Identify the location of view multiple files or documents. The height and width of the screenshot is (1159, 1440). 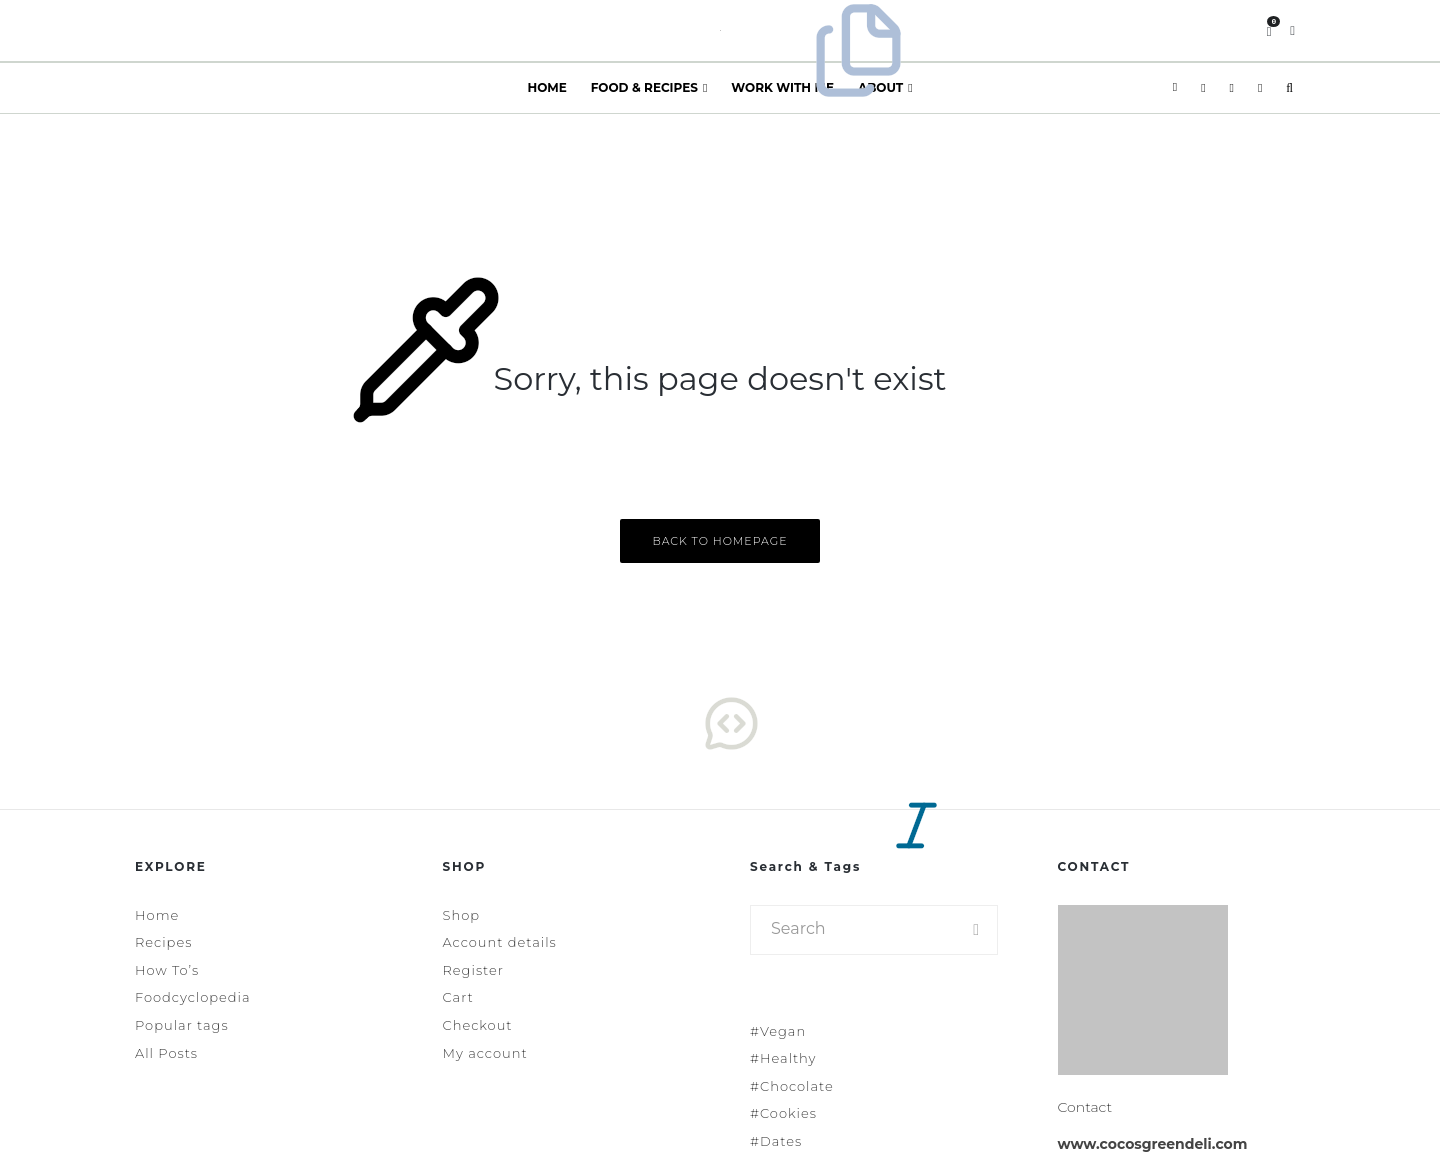
(858, 50).